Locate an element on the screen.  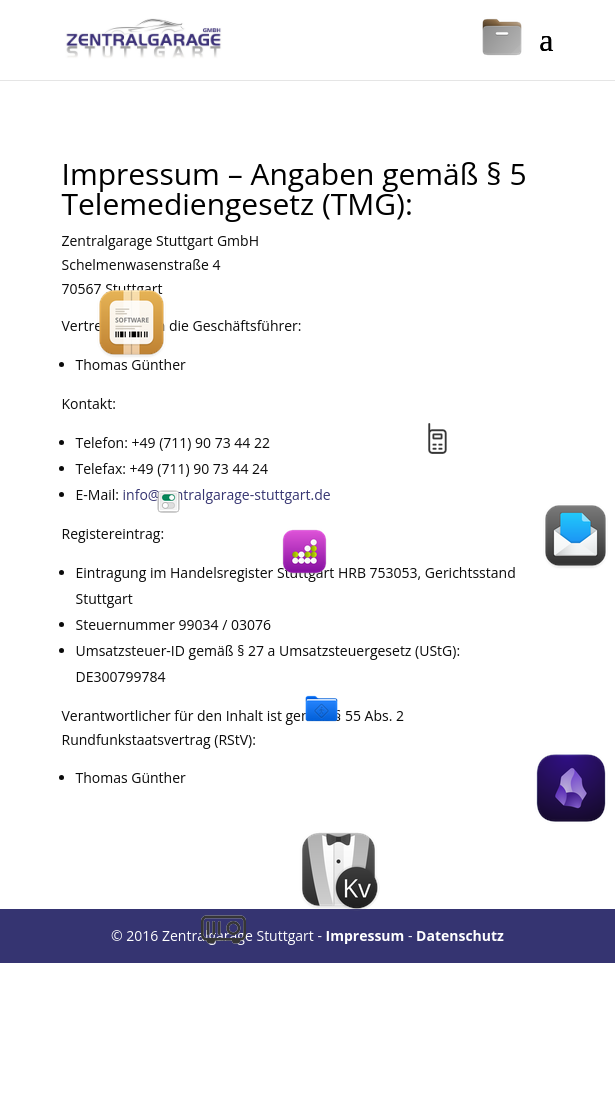
open unity tweak tool settings is located at coordinates (168, 501).